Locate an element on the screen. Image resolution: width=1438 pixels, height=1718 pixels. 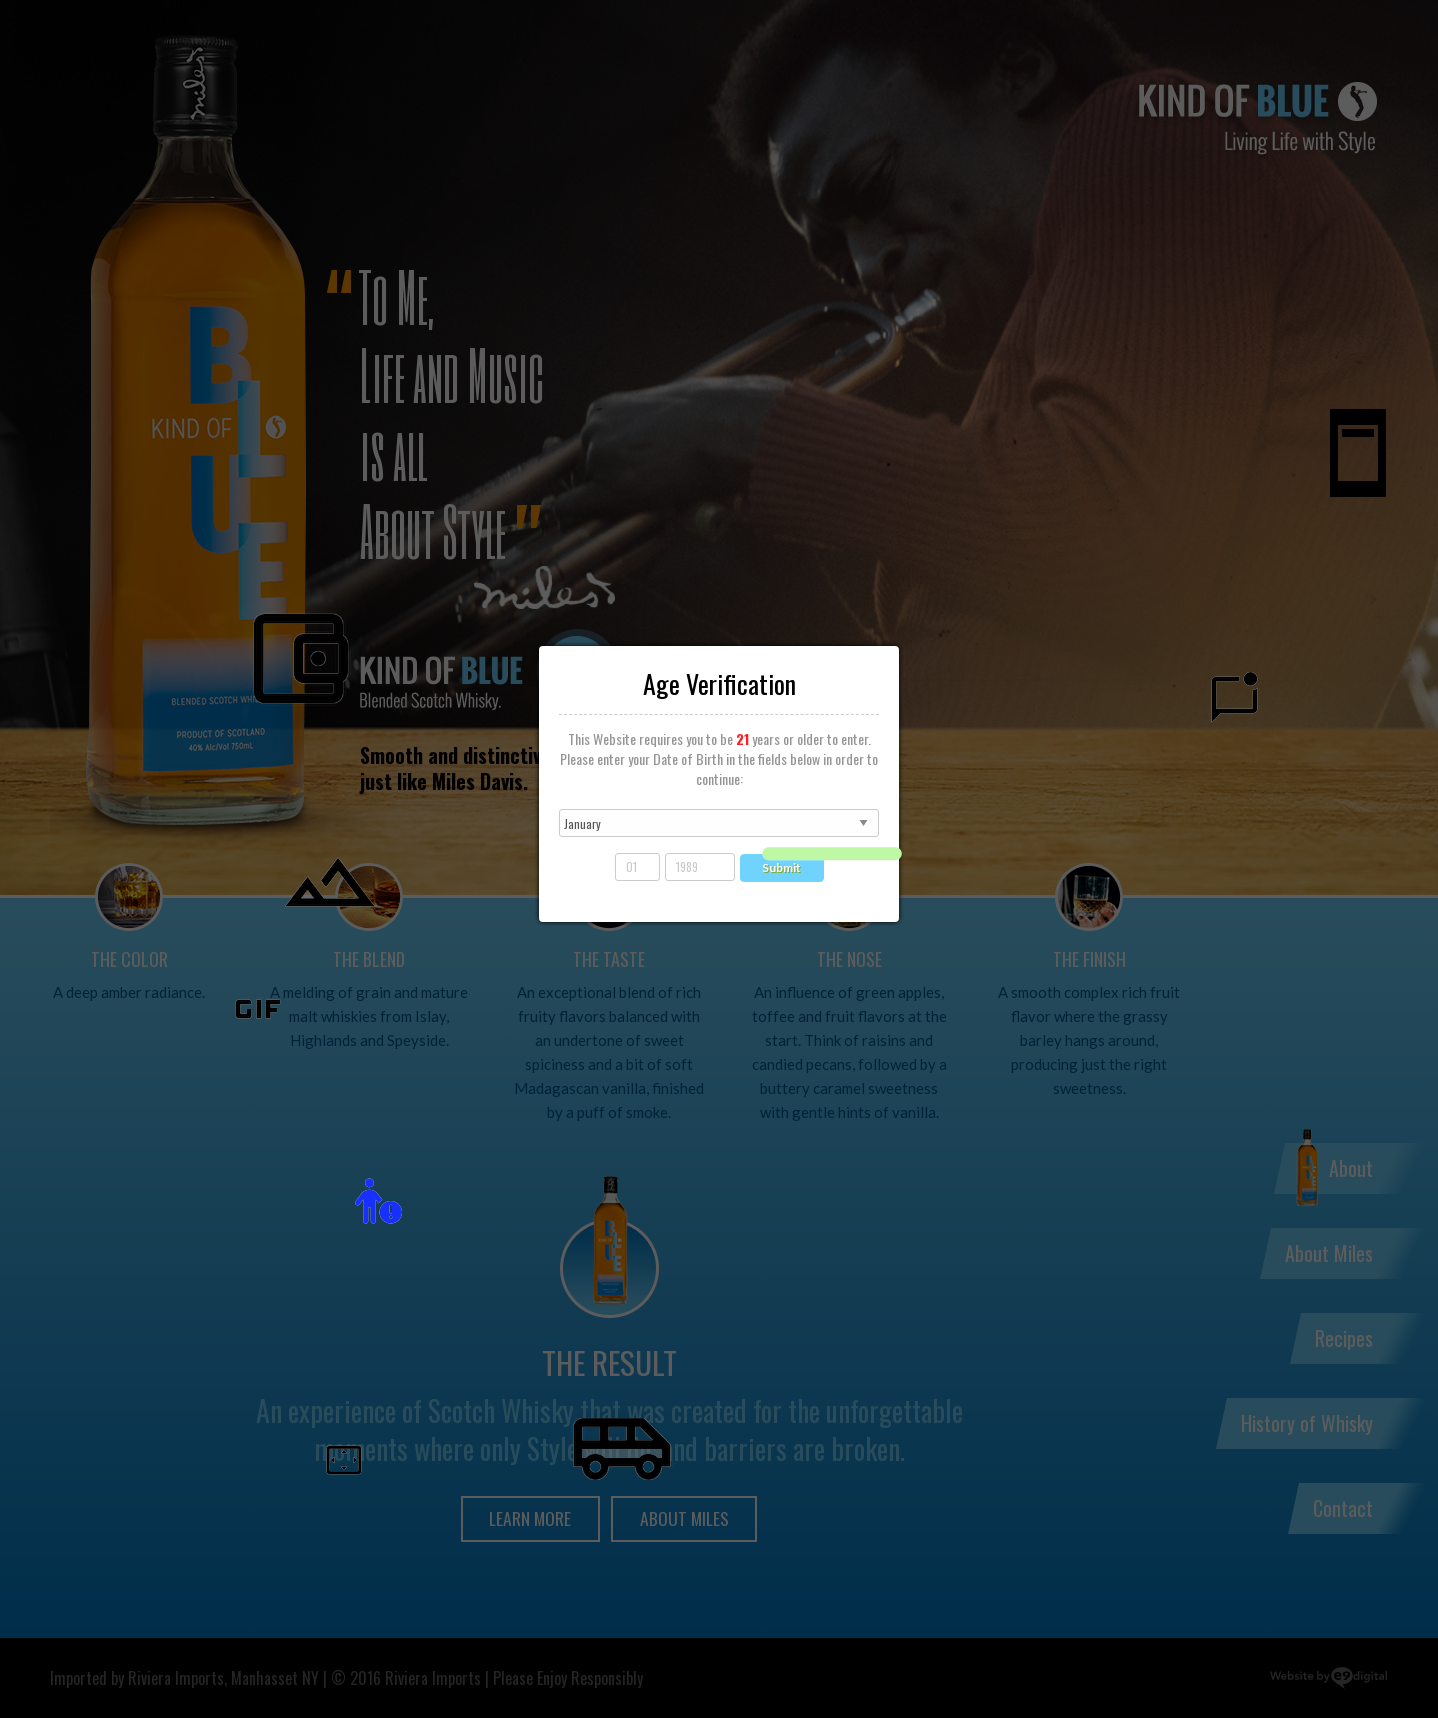
user account requires attention is located at coordinates (377, 1201).